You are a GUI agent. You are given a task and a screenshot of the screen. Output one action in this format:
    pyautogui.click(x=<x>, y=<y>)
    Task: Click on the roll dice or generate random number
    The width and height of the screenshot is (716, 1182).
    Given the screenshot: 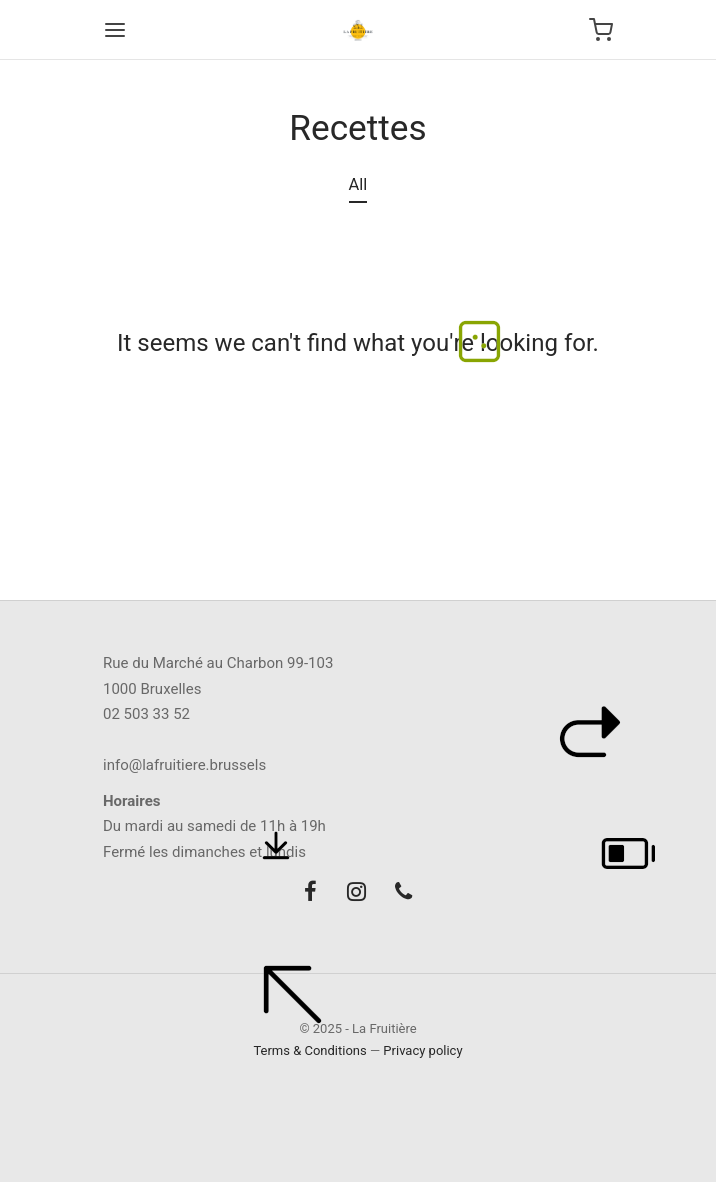 What is the action you would take?
    pyautogui.click(x=479, y=341)
    